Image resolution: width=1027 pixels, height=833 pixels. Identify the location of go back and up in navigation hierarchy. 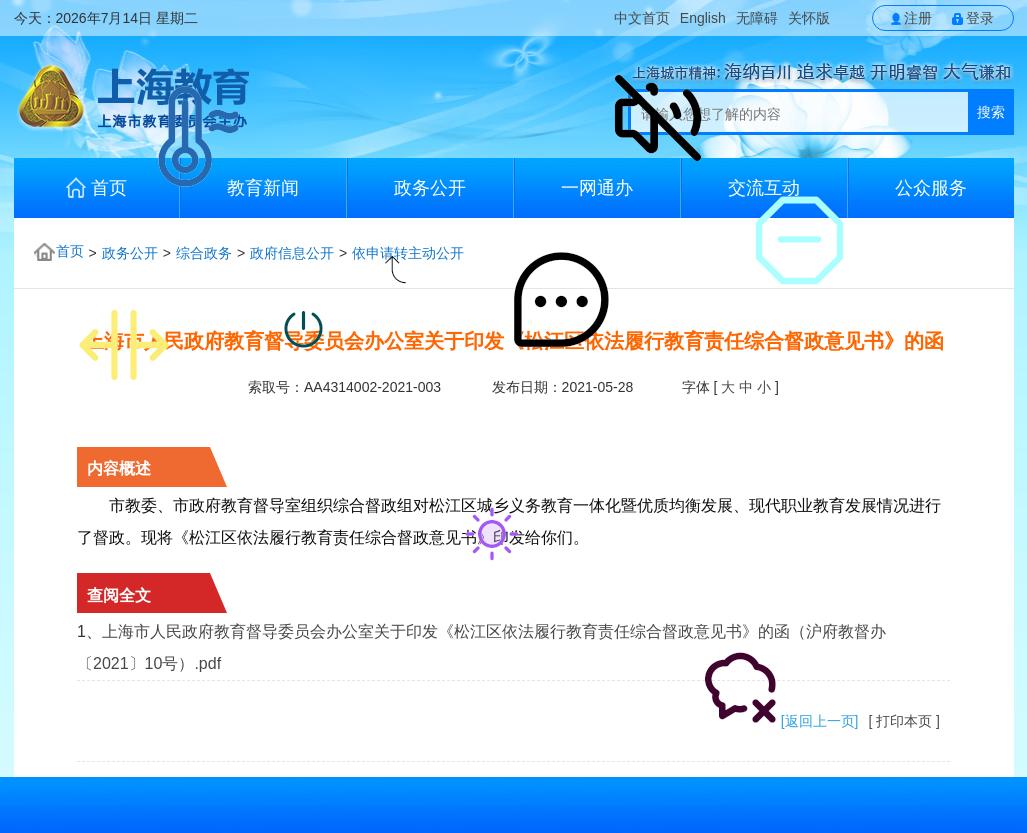
(395, 269).